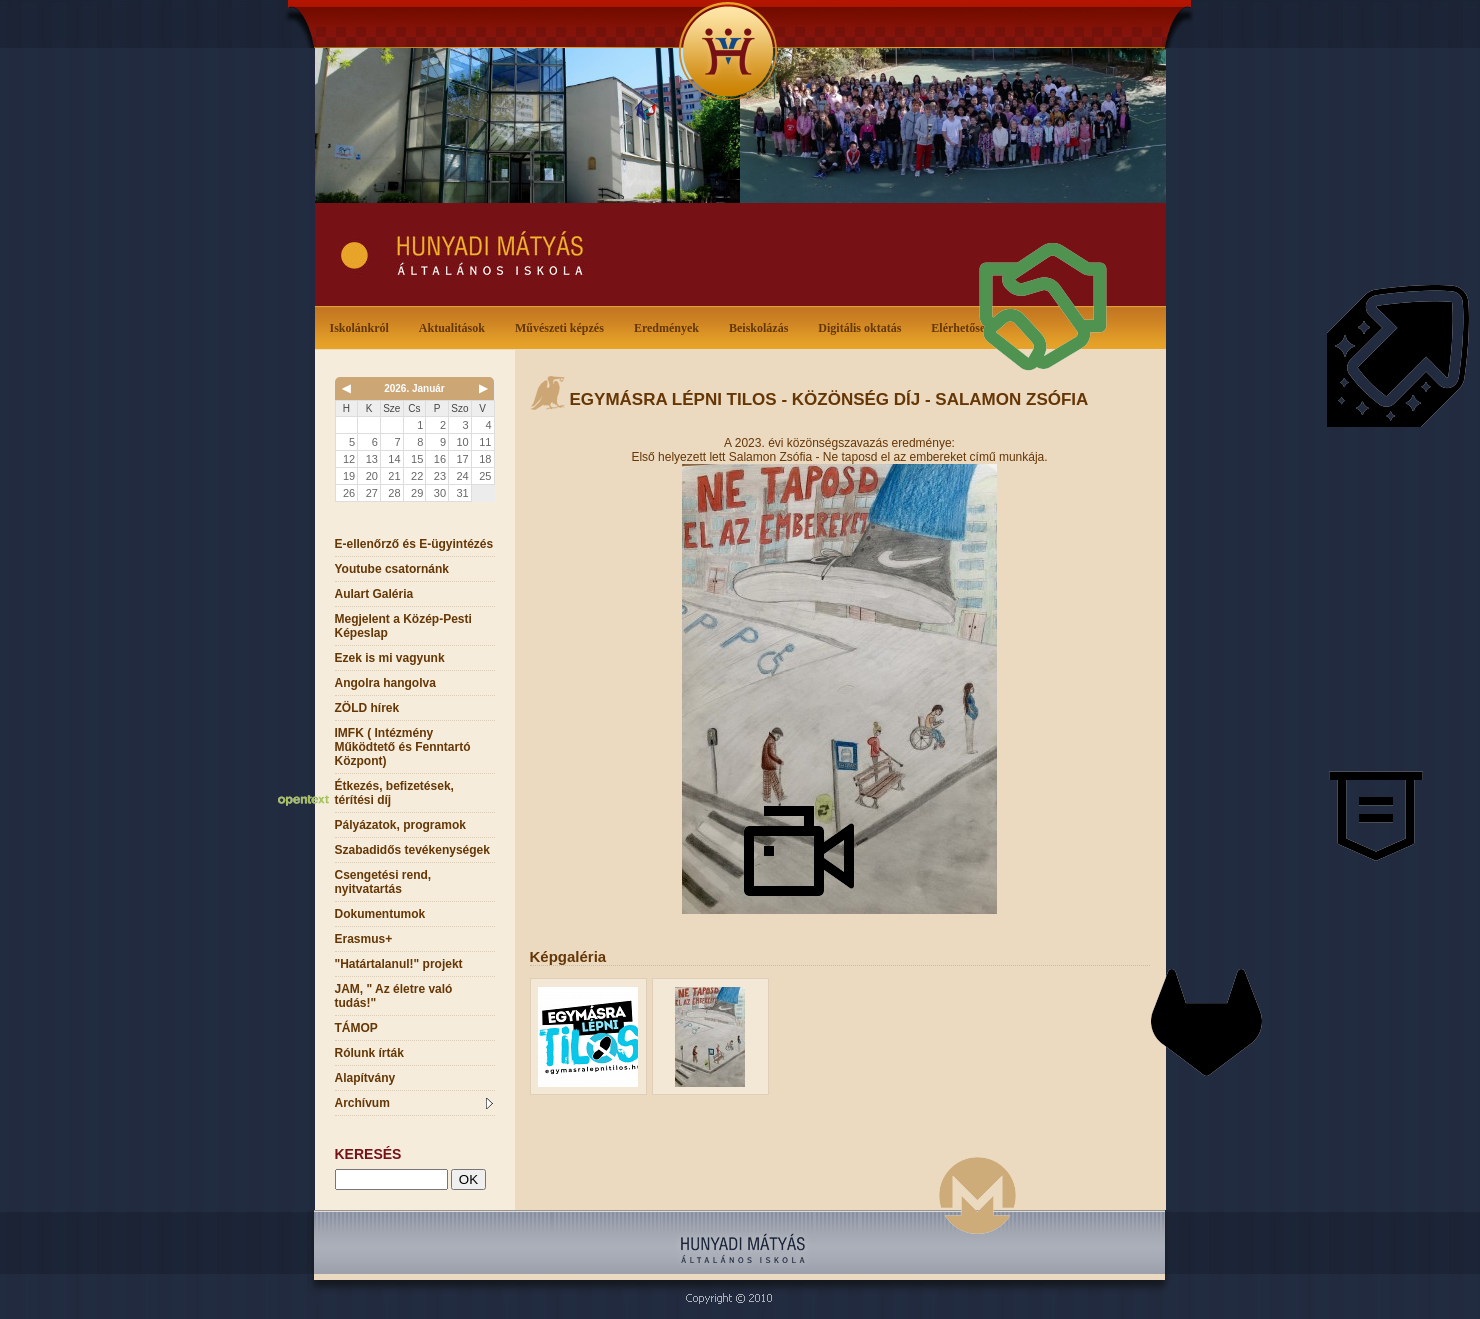 This screenshot has height=1319, width=1480. I want to click on monero cryptocurrency logo, so click(977, 1195).